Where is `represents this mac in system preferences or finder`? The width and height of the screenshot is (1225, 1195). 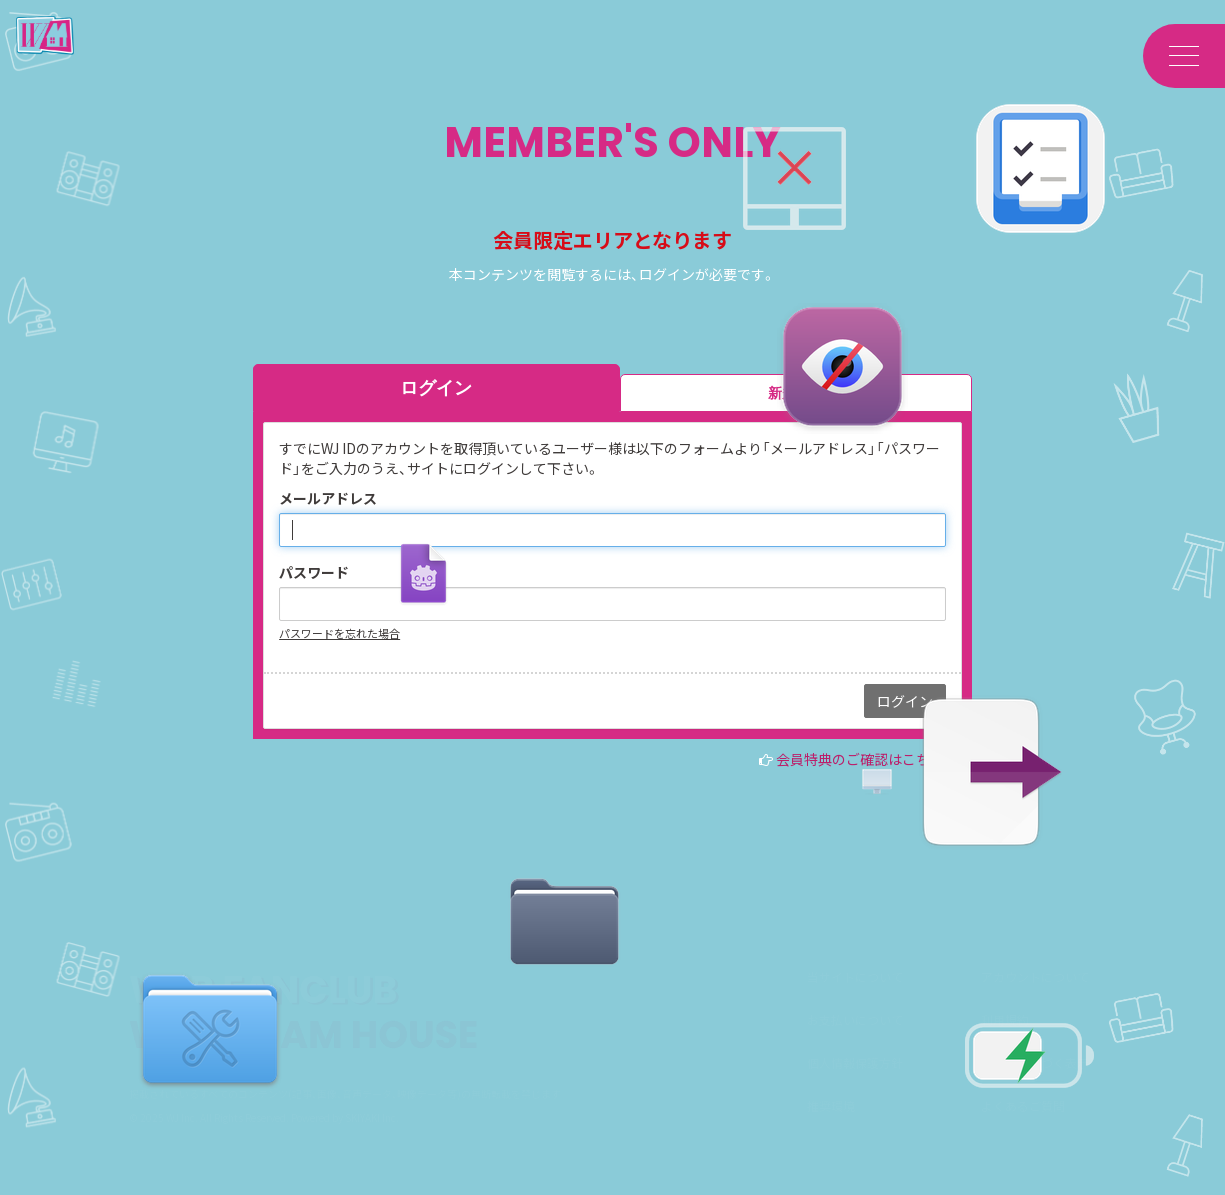
represents this mac in system preferences or finder is located at coordinates (877, 781).